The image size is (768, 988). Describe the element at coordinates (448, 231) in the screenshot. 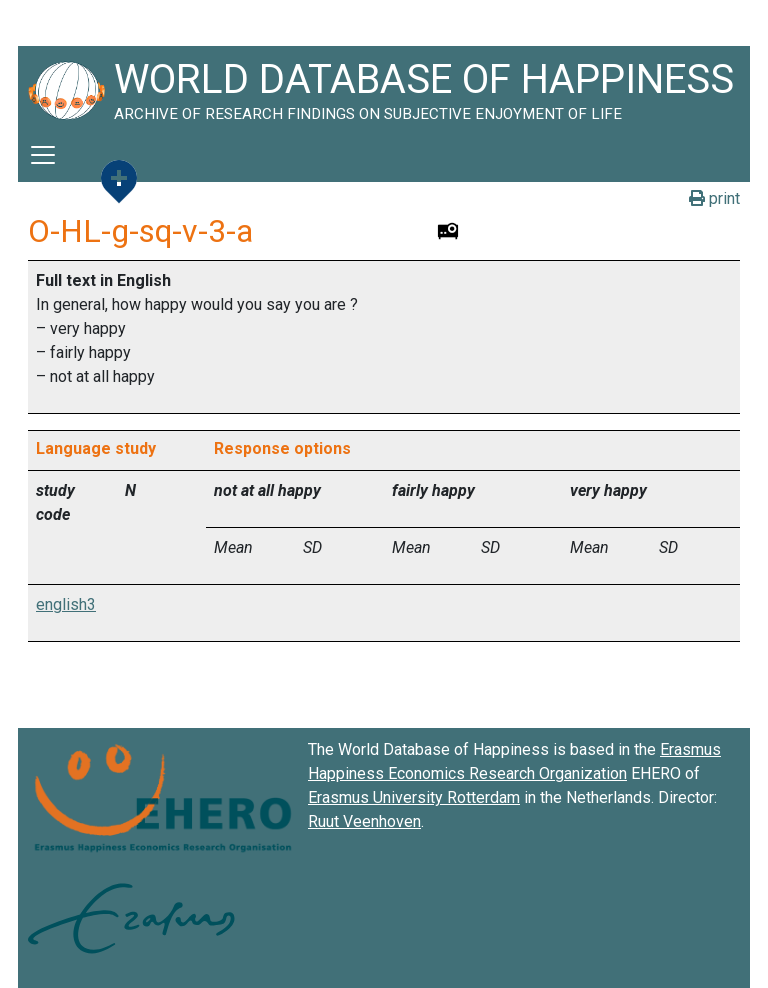

I see `start a presentation` at that location.